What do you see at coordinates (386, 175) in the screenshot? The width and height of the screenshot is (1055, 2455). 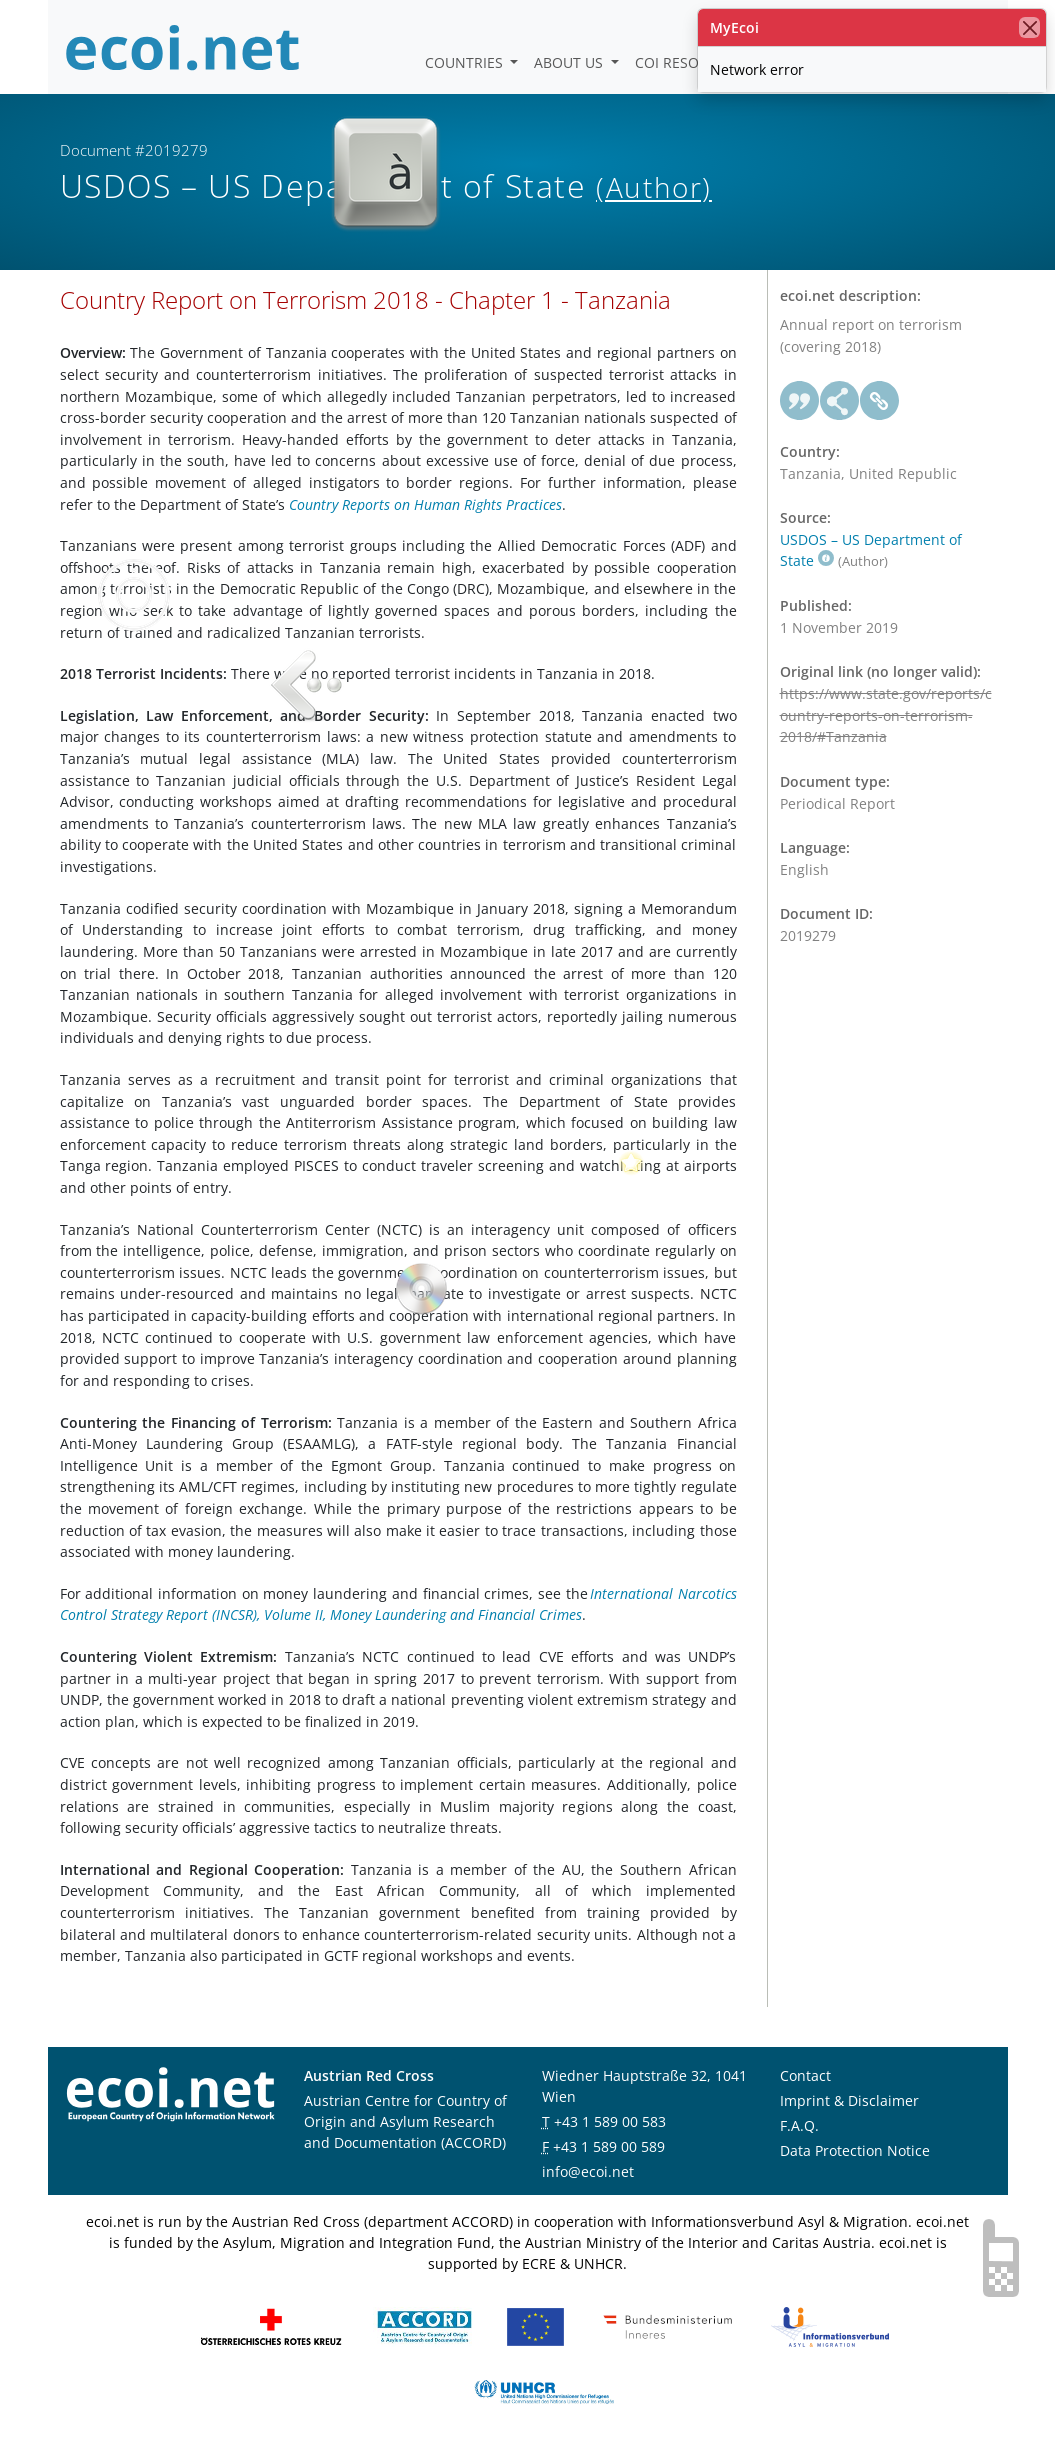 I see `open character map to insert special symbols` at bounding box center [386, 175].